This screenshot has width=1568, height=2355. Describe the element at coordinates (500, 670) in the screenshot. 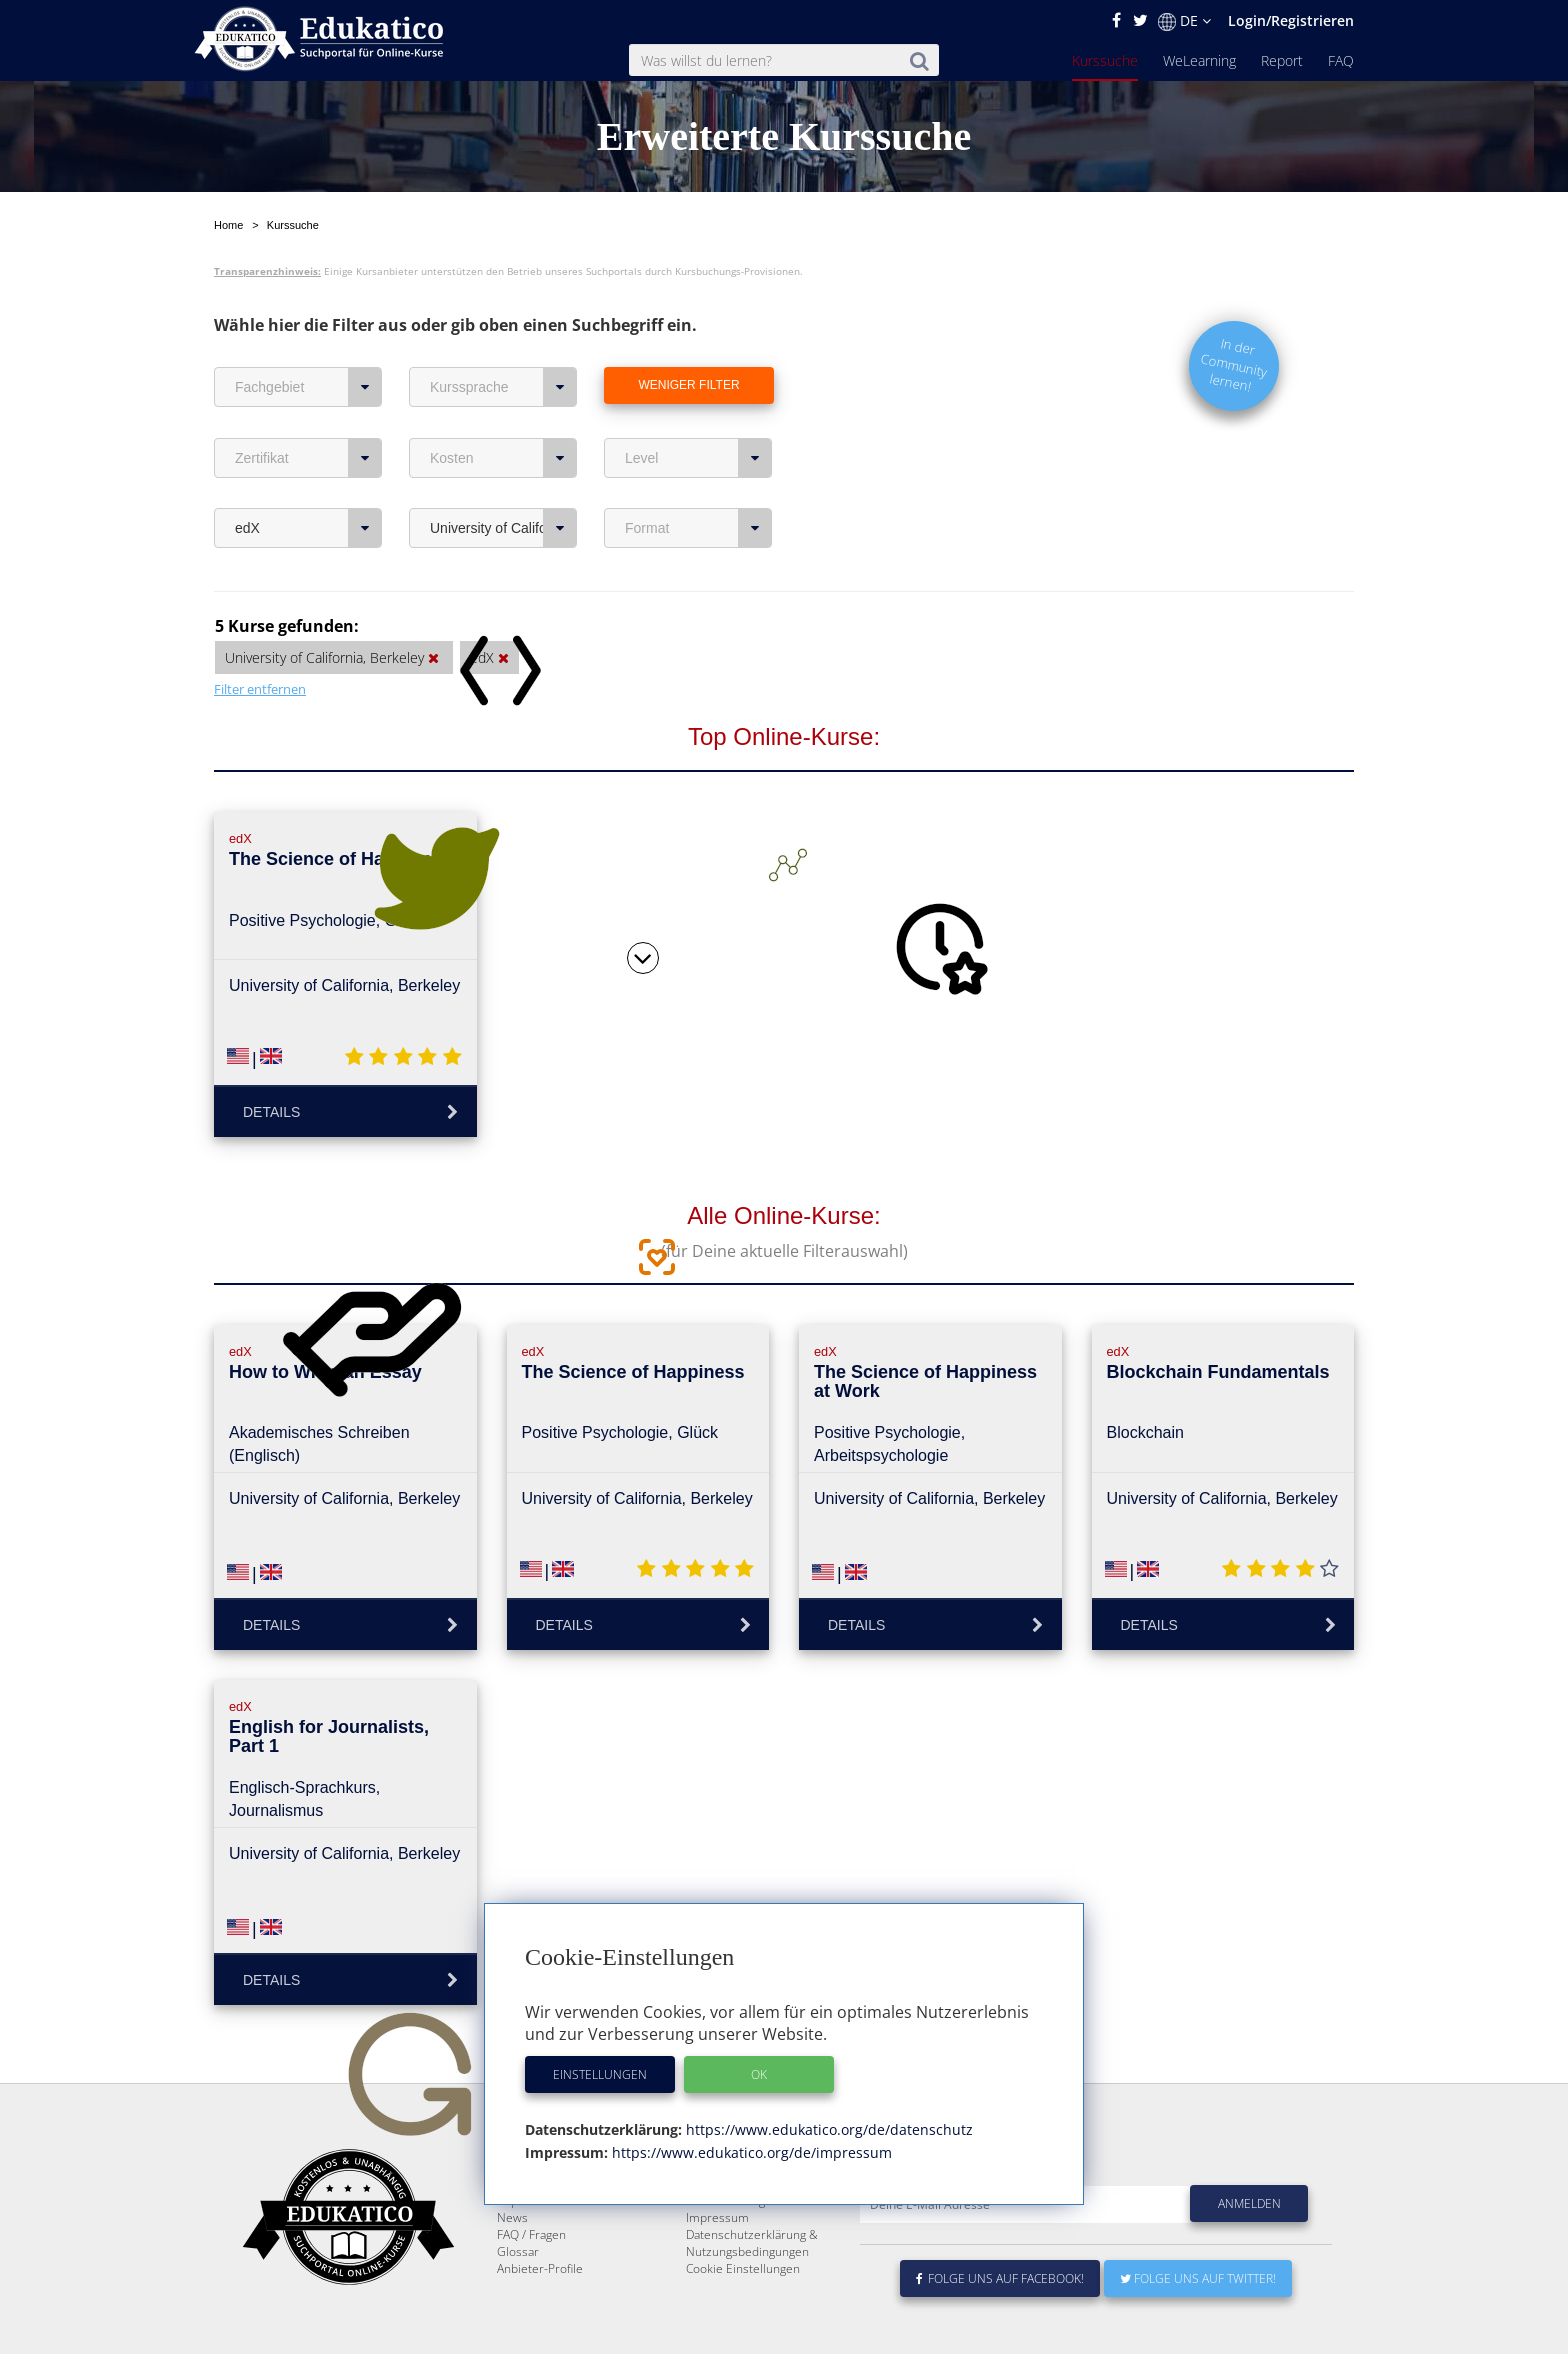

I see `view or edit source code` at that location.